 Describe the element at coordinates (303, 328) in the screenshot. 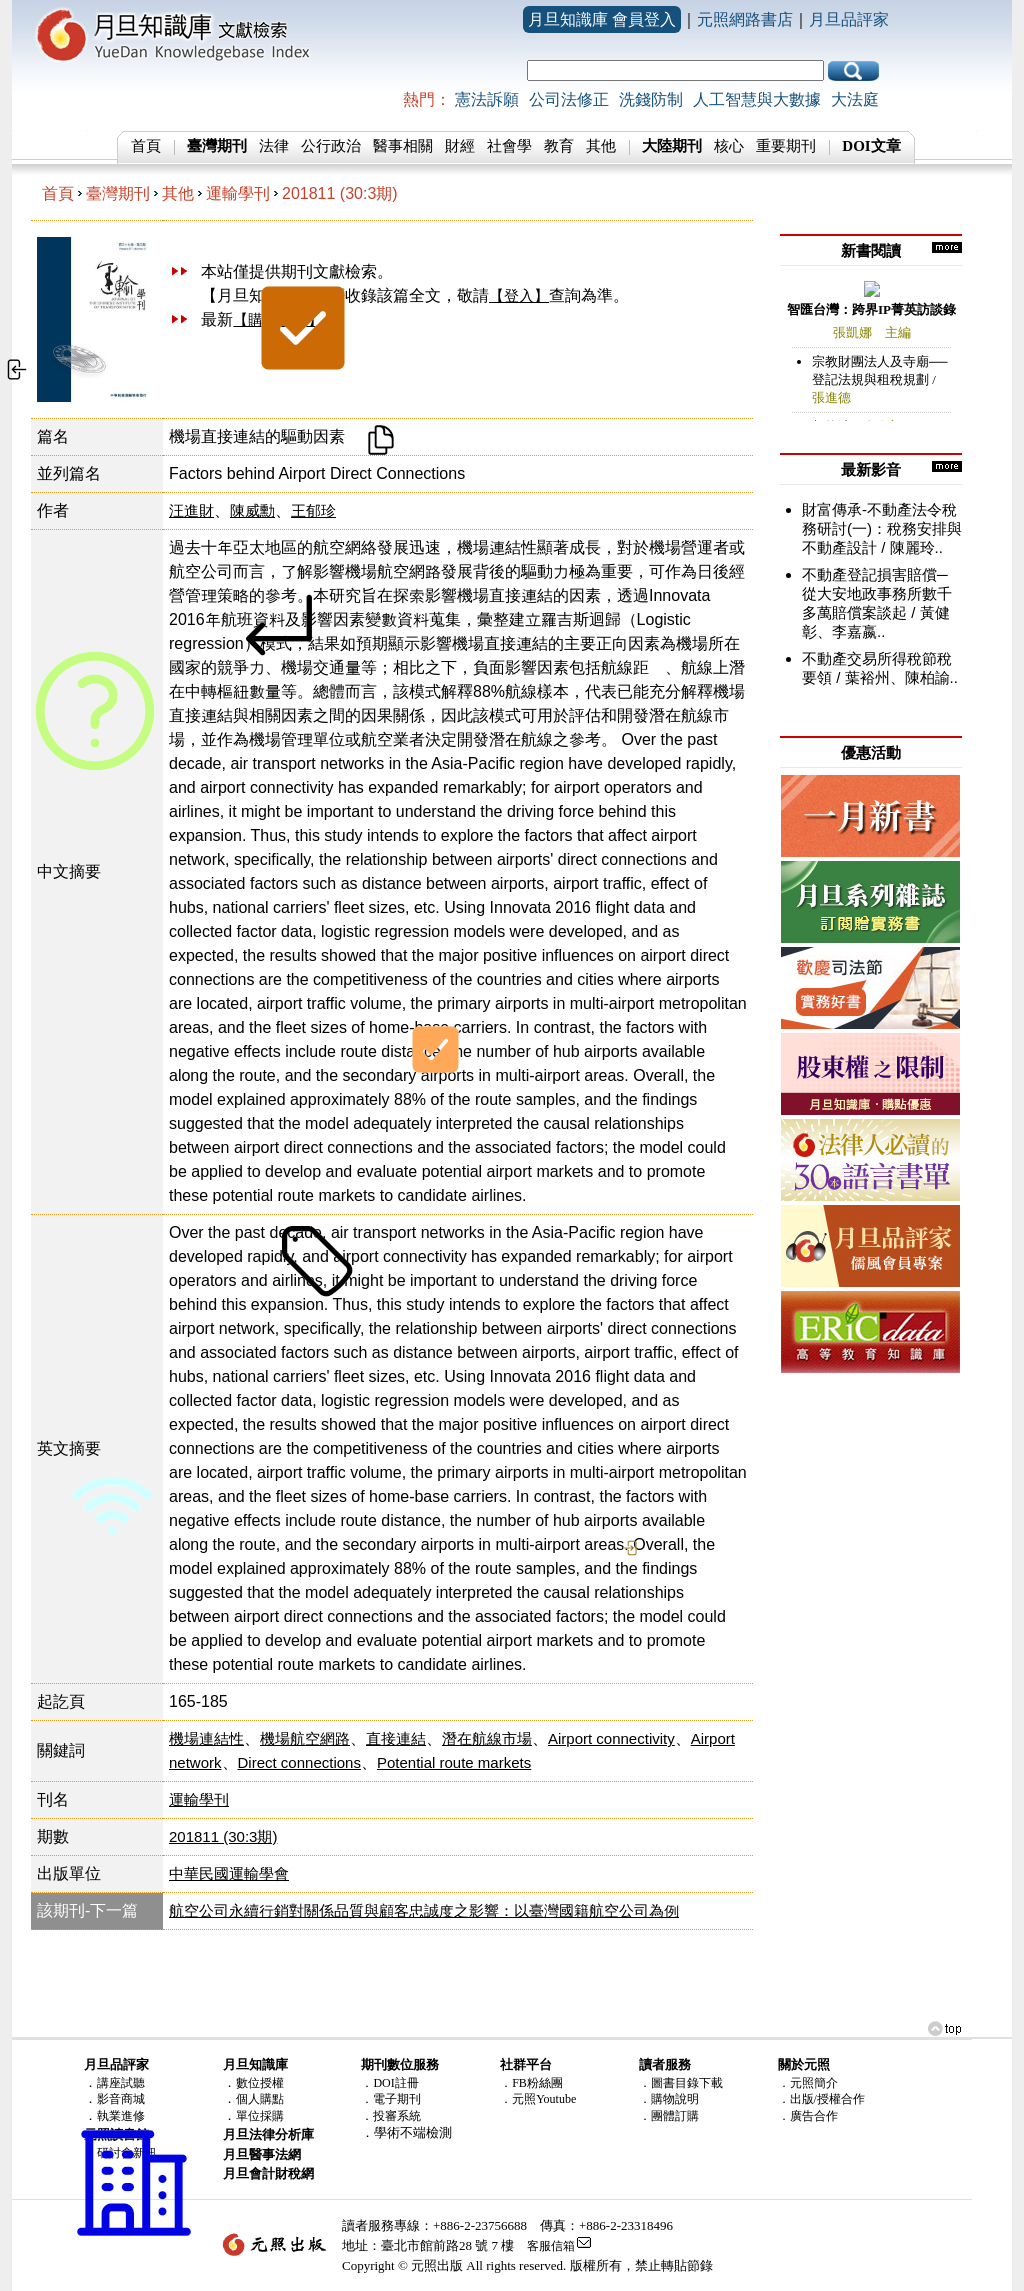

I see `a selected or checked item` at that location.